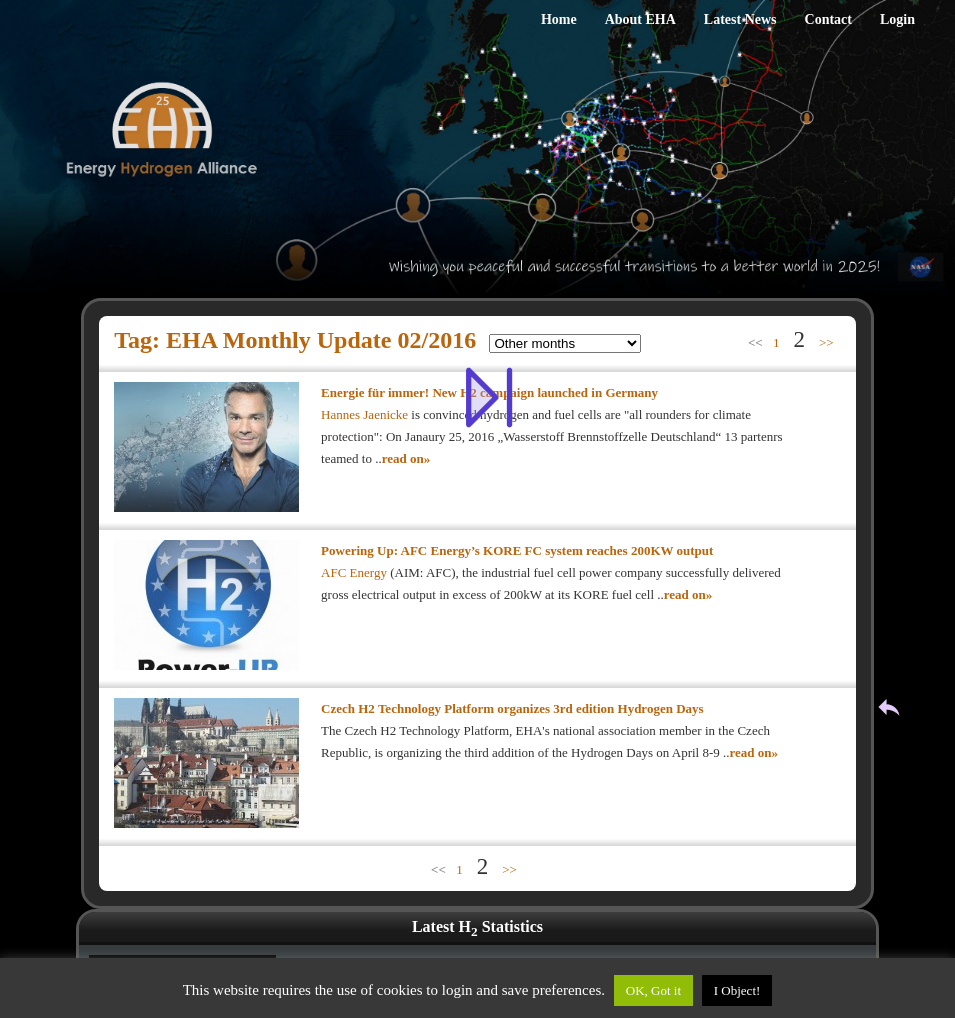  Describe the element at coordinates (490, 397) in the screenshot. I see `skip to the next item or track` at that location.